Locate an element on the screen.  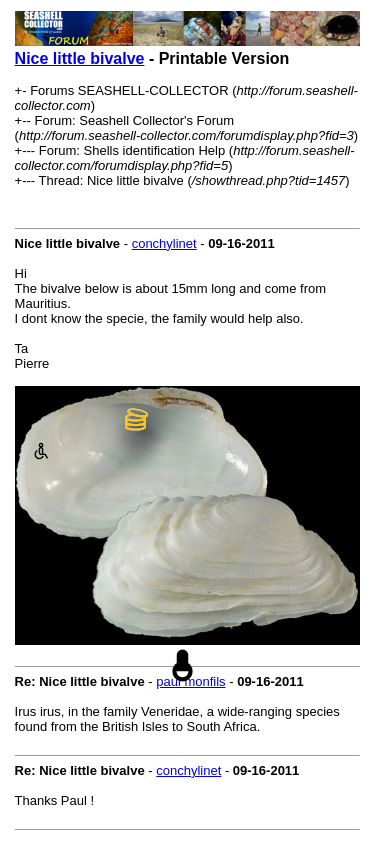
indicates wheelchair accessible facilities is located at coordinates (41, 451).